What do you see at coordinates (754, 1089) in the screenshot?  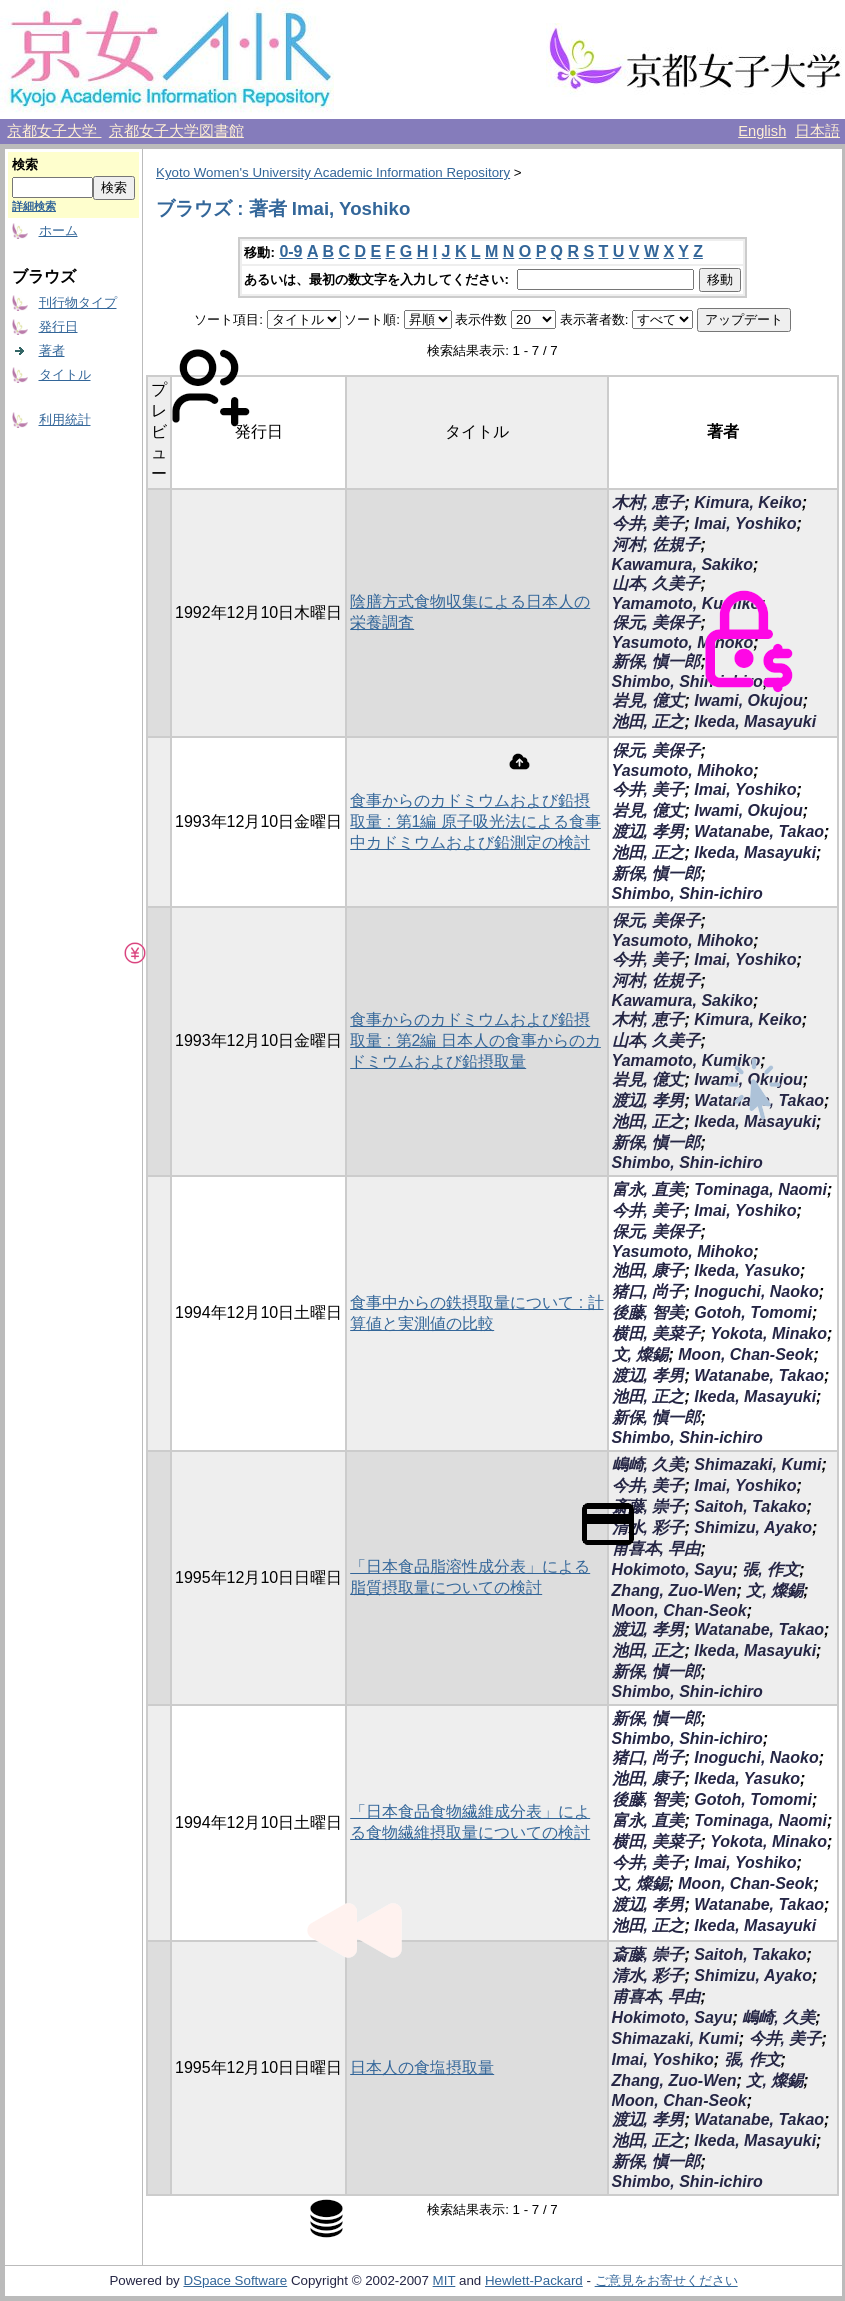 I see `click or tap interaction indicator` at bounding box center [754, 1089].